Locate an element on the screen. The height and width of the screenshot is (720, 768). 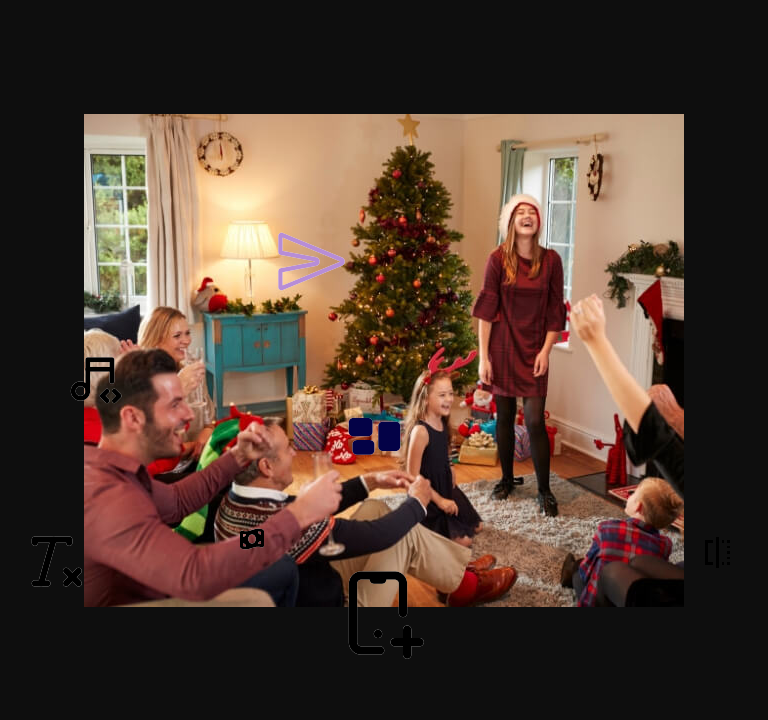
view grouped elements or components is located at coordinates (374, 434).